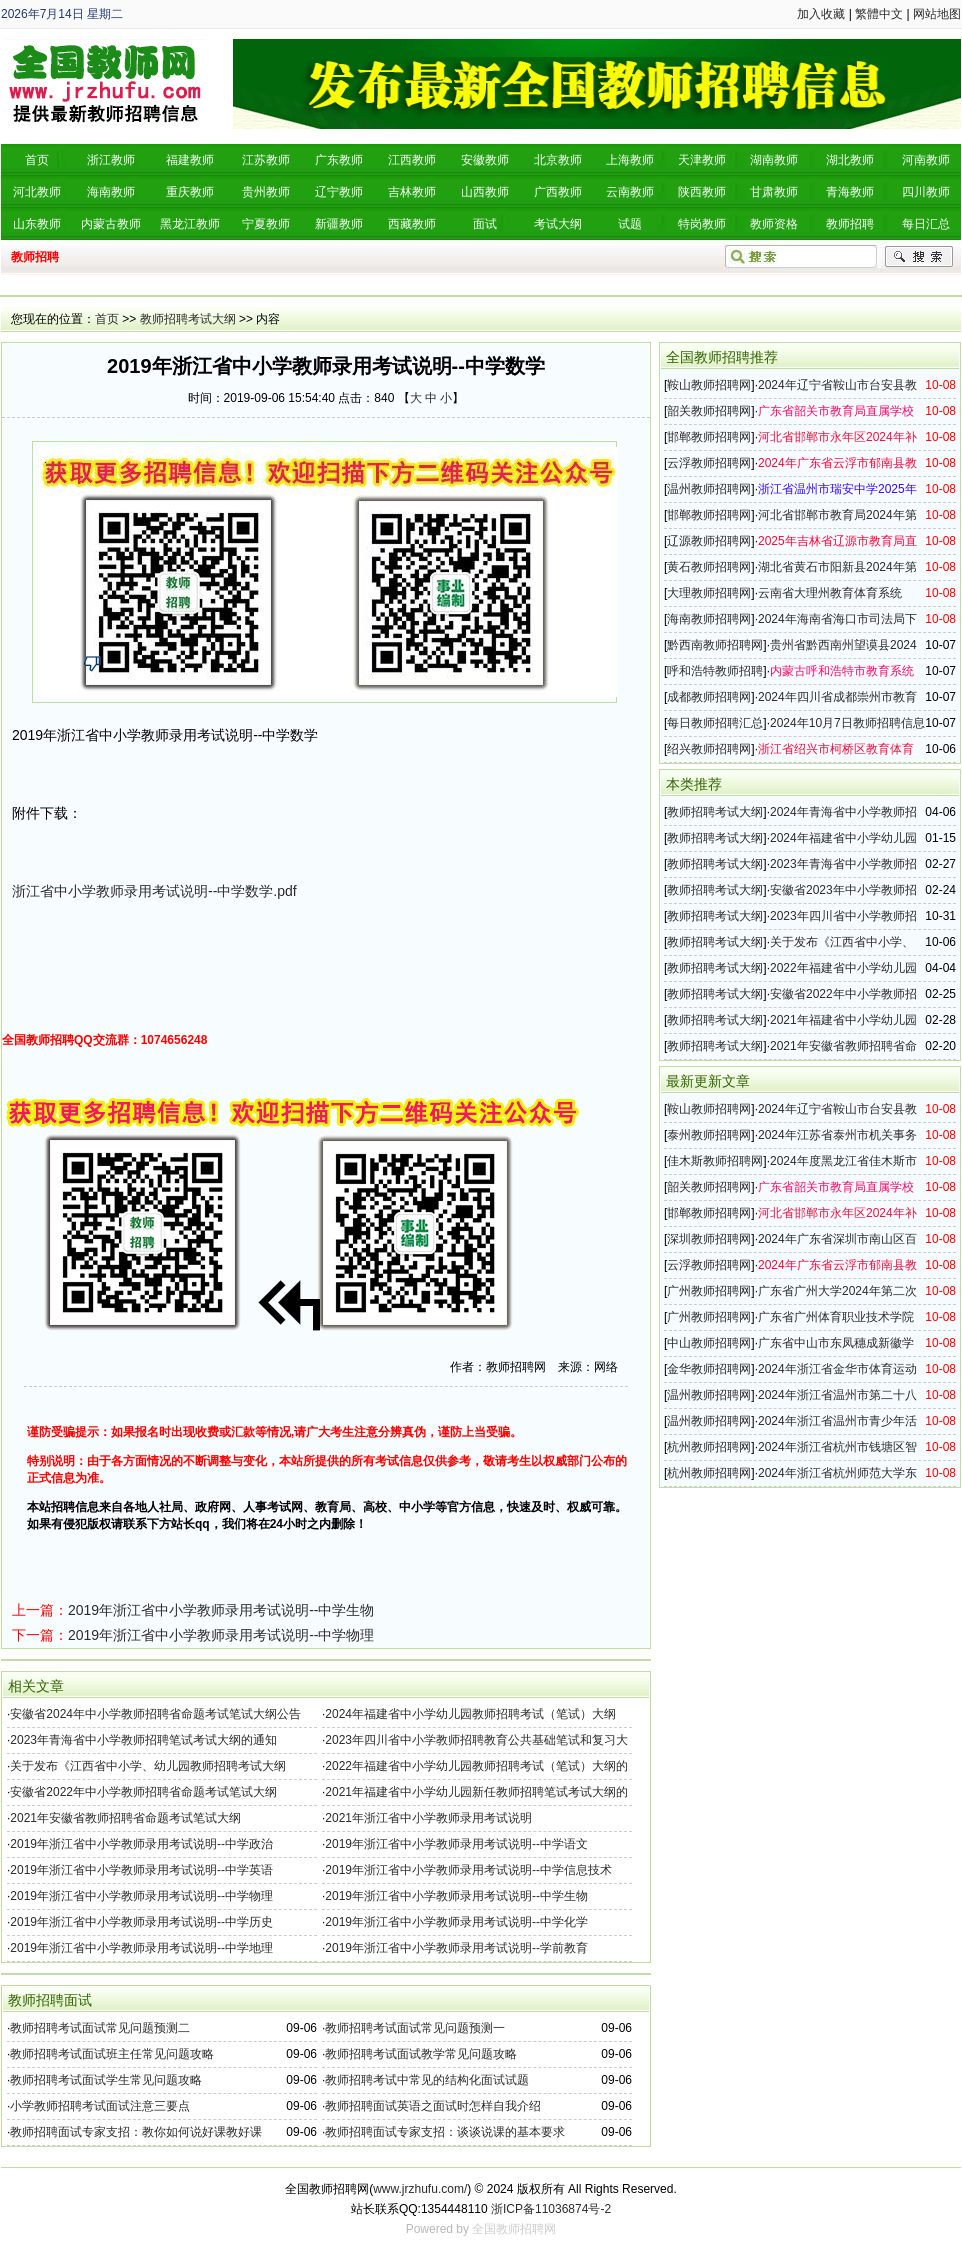 Image resolution: width=962 pixels, height=2241 pixels. I want to click on dislike or downvote content, so click(92, 663).